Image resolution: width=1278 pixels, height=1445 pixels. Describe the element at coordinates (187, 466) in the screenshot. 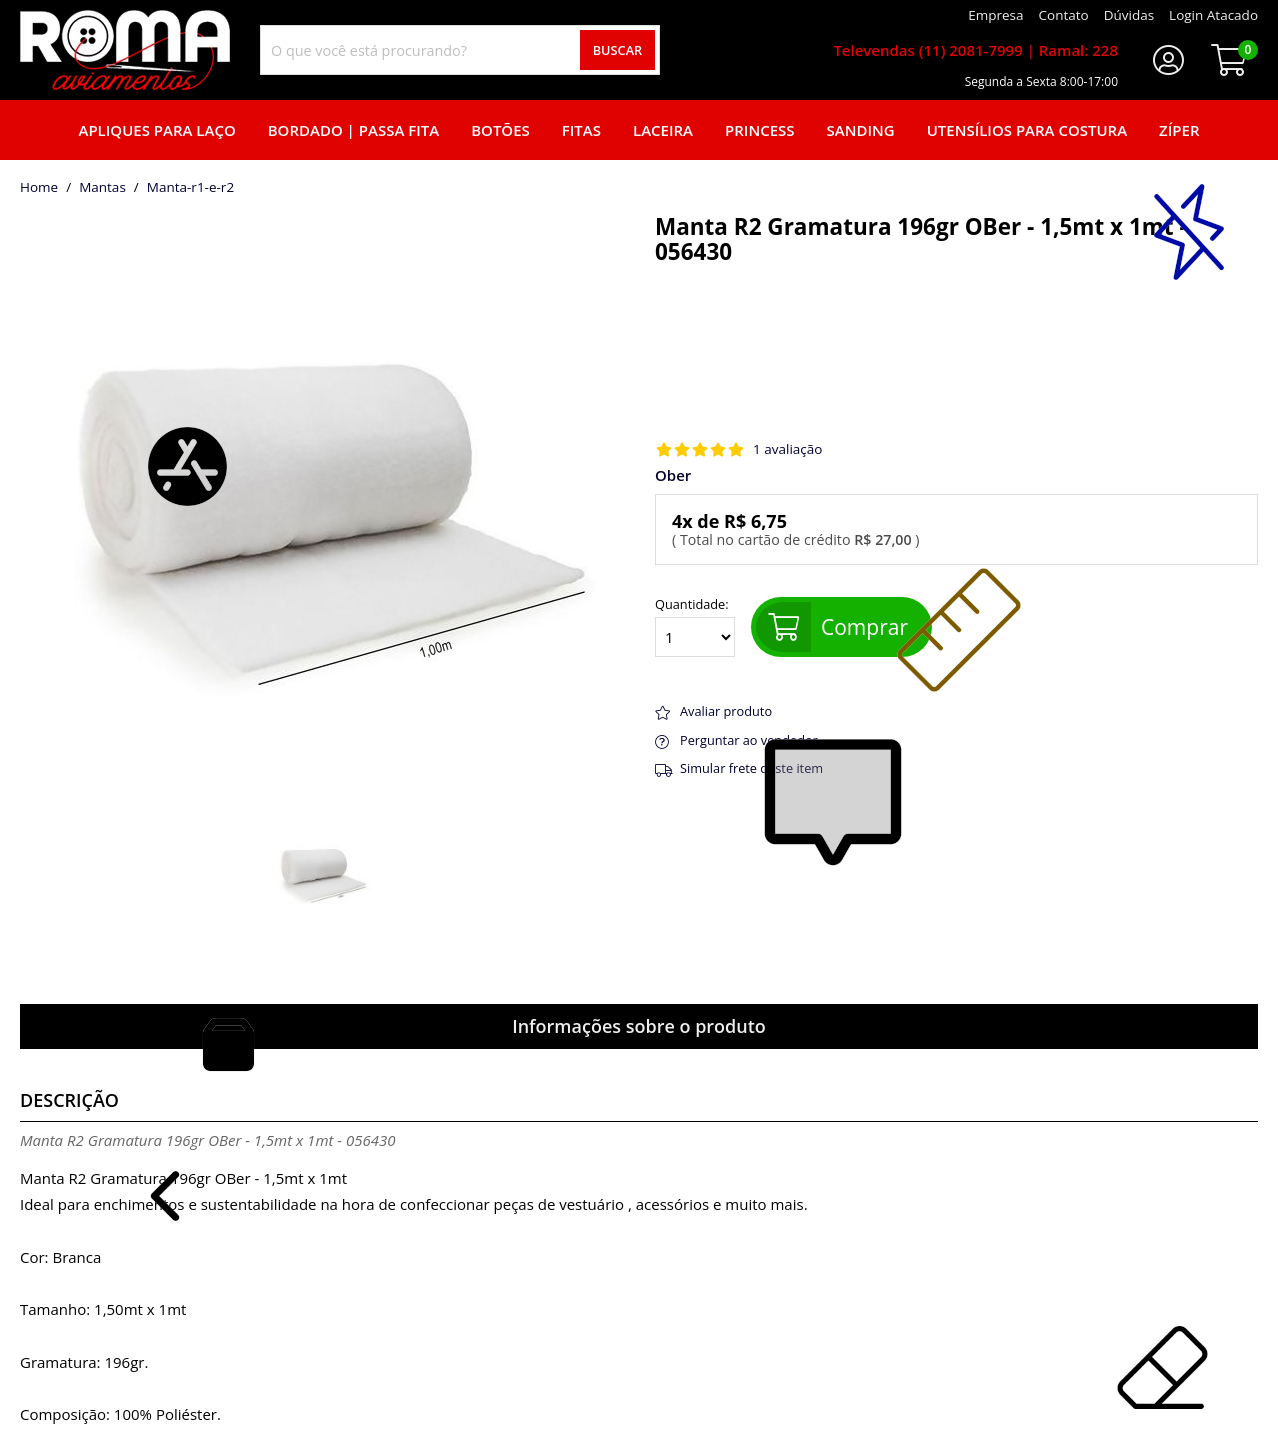

I see `open the app store` at that location.